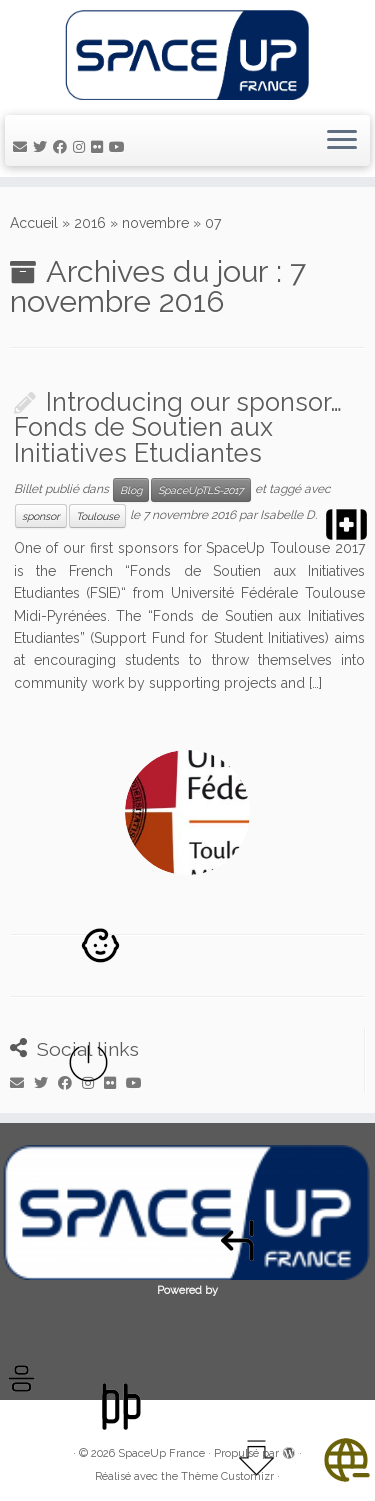  What do you see at coordinates (346, 1460) in the screenshot?
I see `remove a website from your list` at bounding box center [346, 1460].